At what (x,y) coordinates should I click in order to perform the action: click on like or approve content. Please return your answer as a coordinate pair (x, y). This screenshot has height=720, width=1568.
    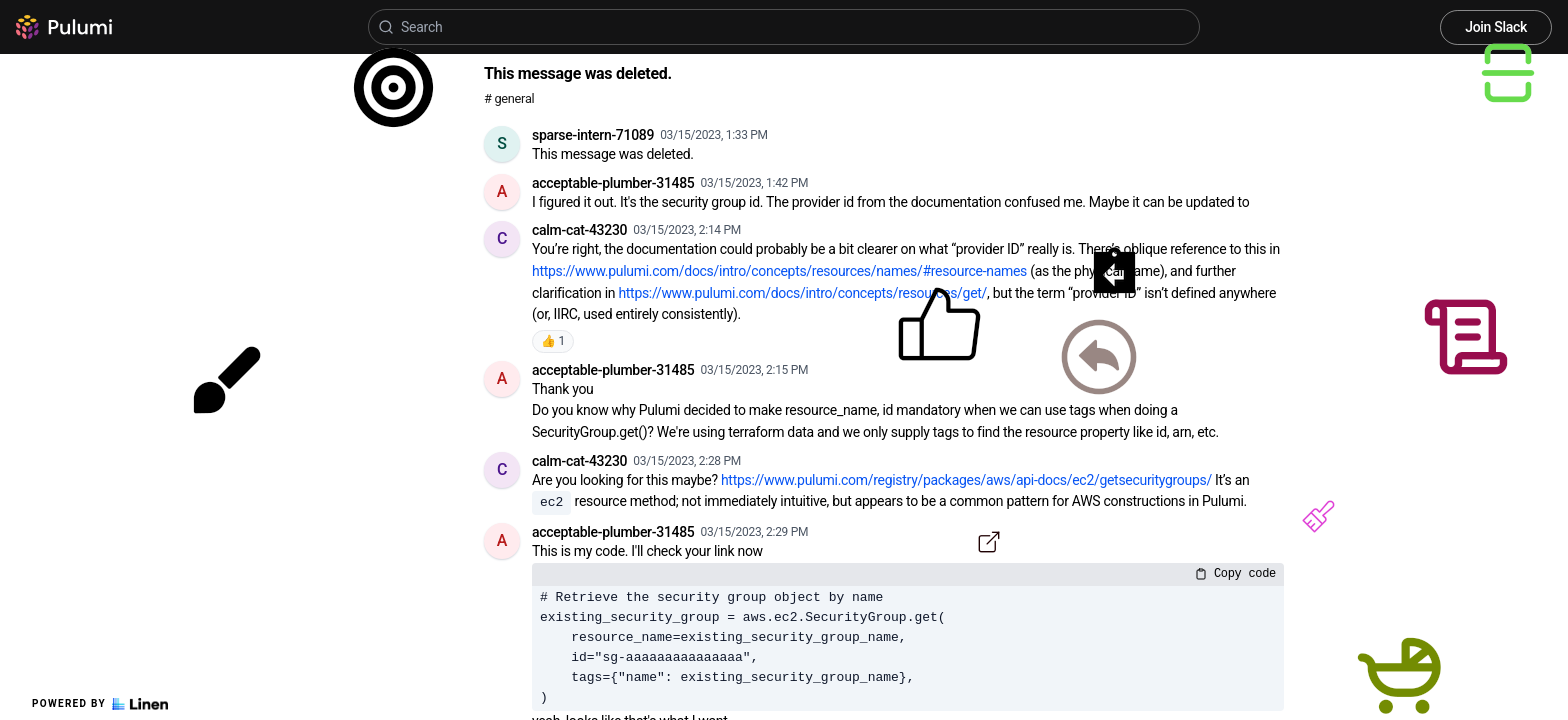
    Looking at the image, I should click on (939, 328).